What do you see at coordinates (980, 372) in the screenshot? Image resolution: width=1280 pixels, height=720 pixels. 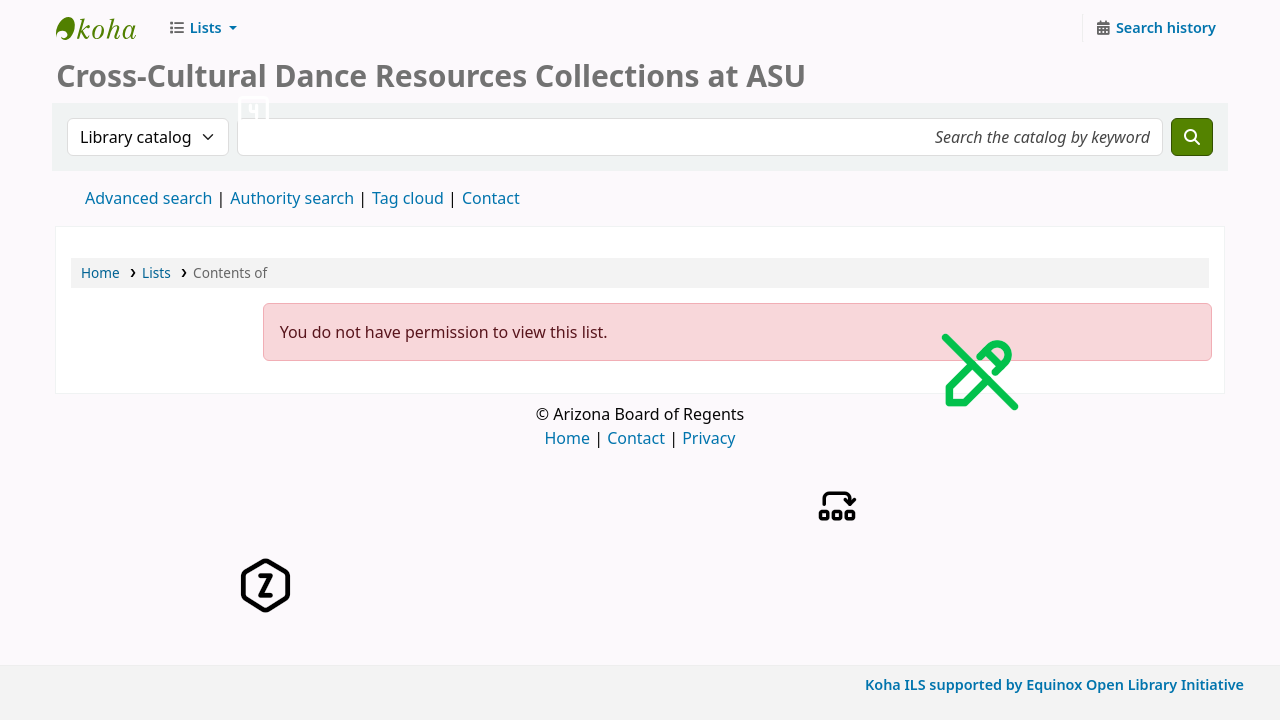 I see `editing is disabled` at bounding box center [980, 372].